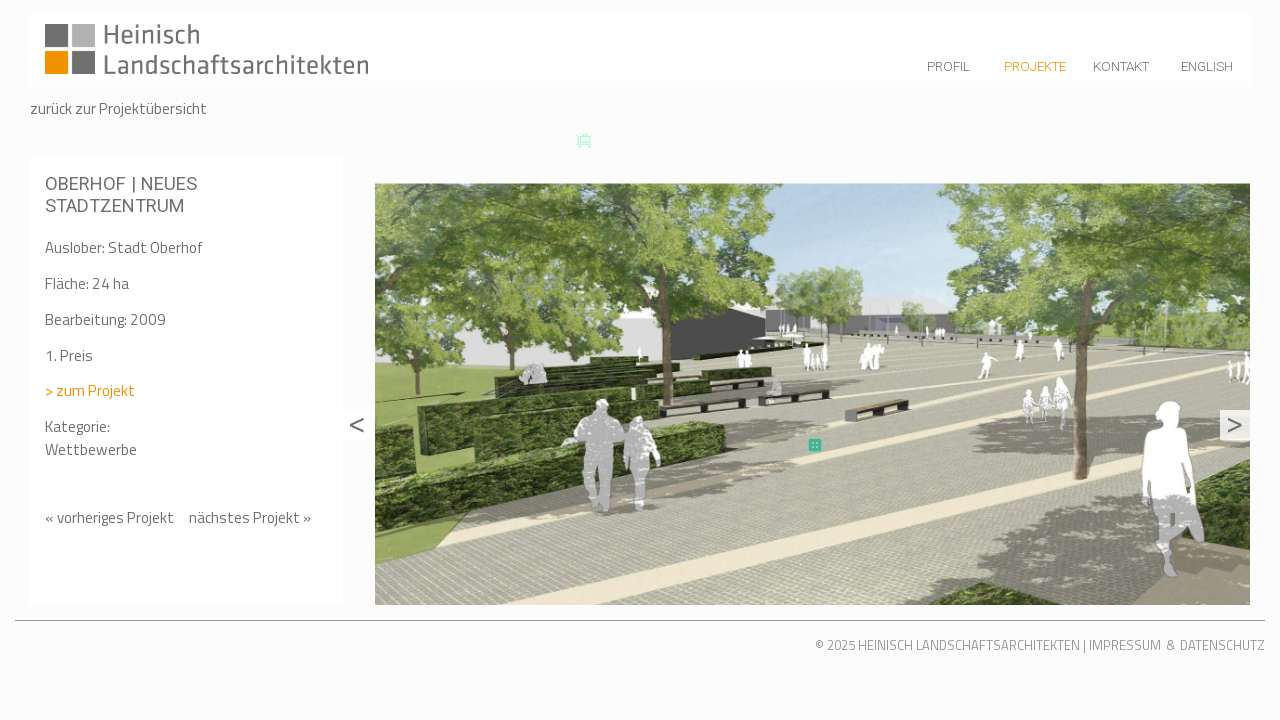  I want to click on access luggage or baggage services, so click(583, 140).